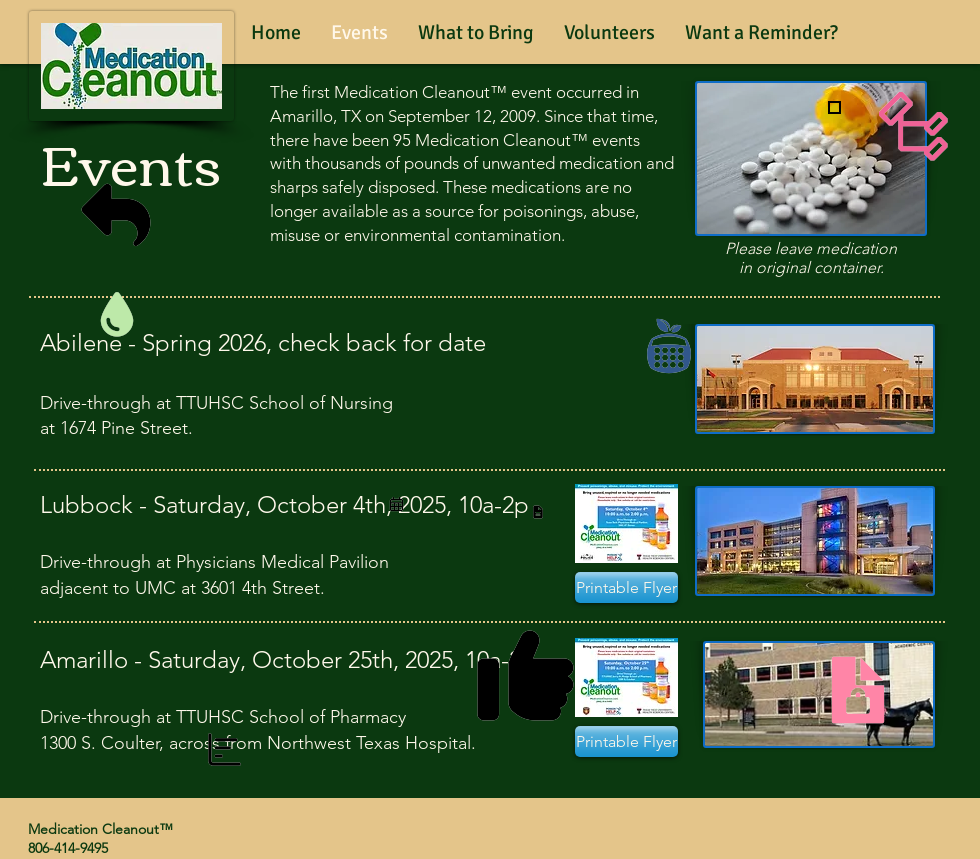 This screenshot has width=980, height=859. I want to click on view document contents, so click(538, 512).